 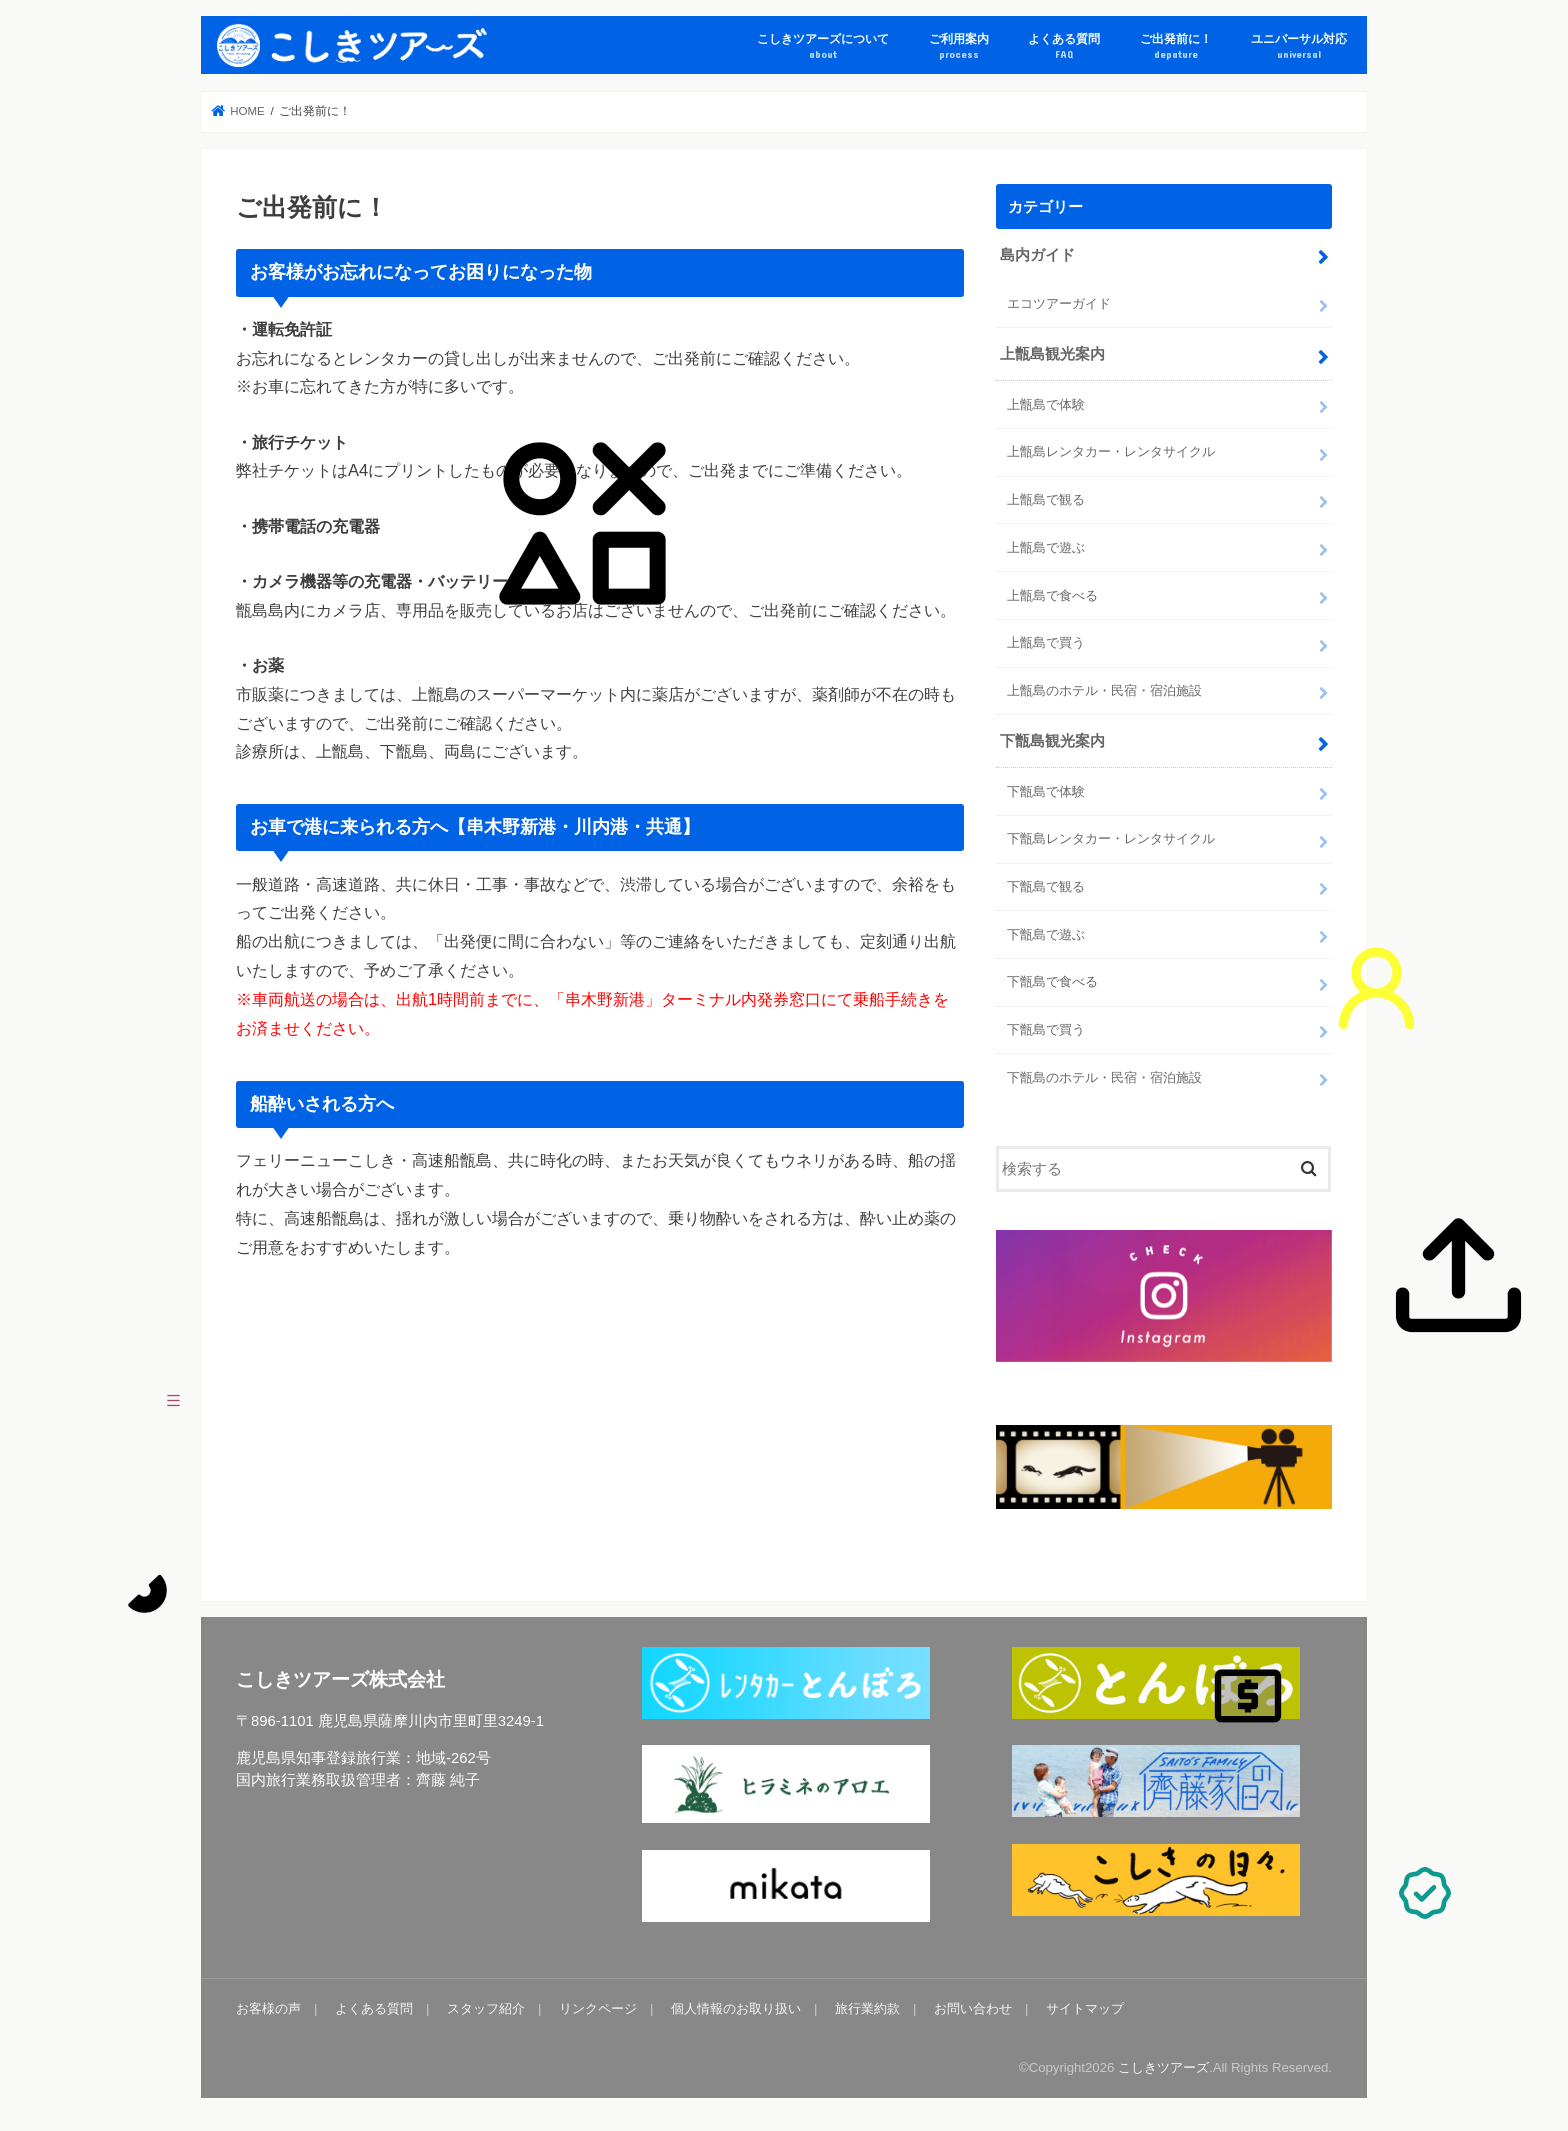 What do you see at coordinates (1425, 1893) in the screenshot?
I see `indicates a verified account or identity` at bounding box center [1425, 1893].